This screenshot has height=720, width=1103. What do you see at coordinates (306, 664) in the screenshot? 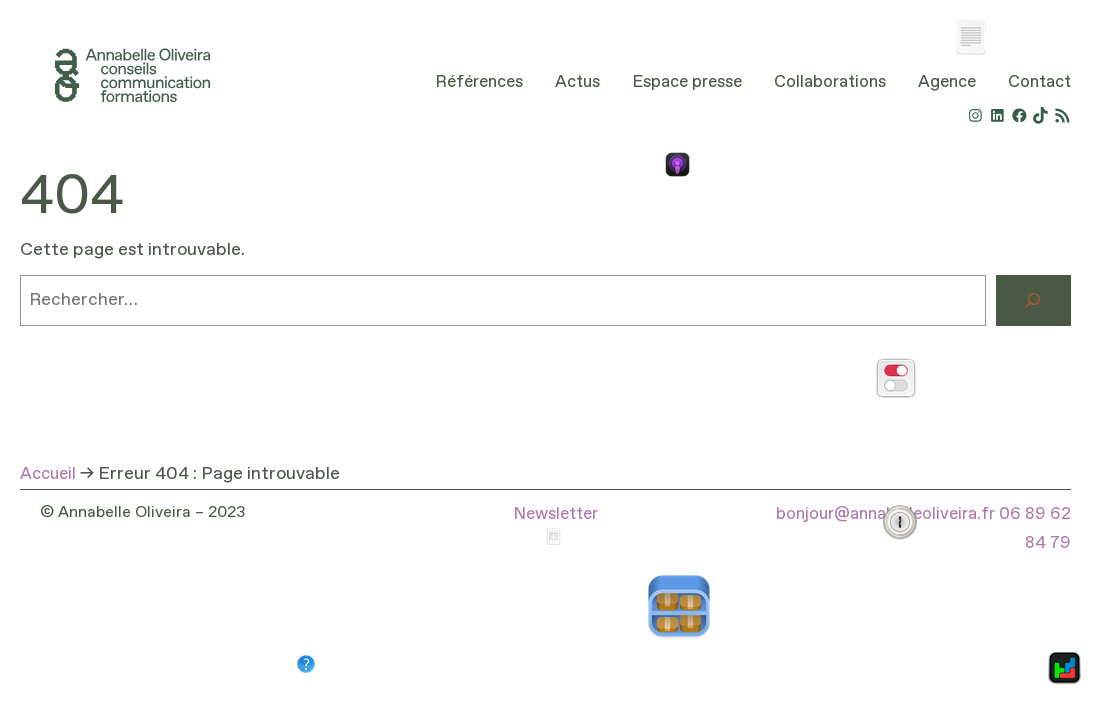
I see `open help documentation` at bounding box center [306, 664].